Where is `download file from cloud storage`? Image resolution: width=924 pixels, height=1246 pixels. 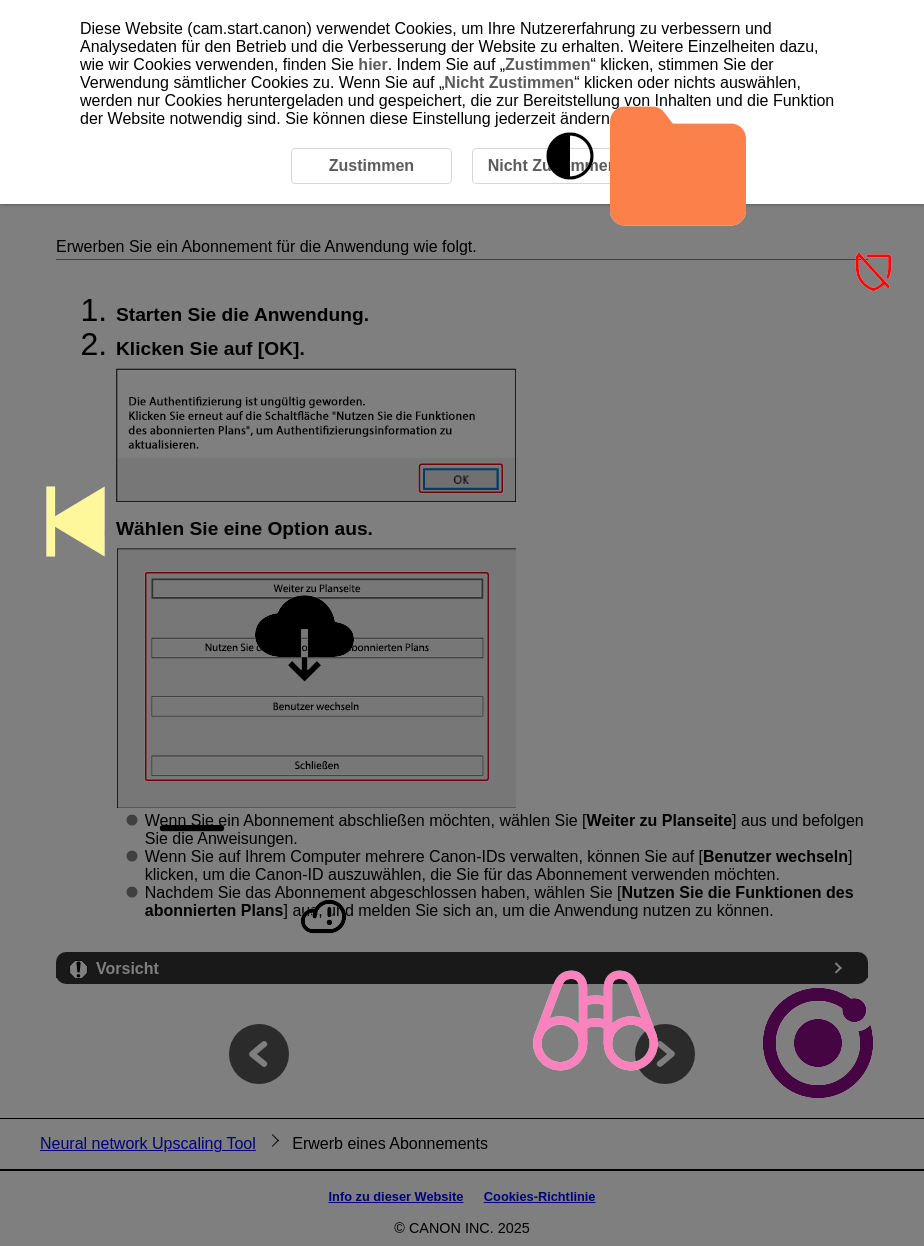
download file from cloud storage is located at coordinates (304, 638).